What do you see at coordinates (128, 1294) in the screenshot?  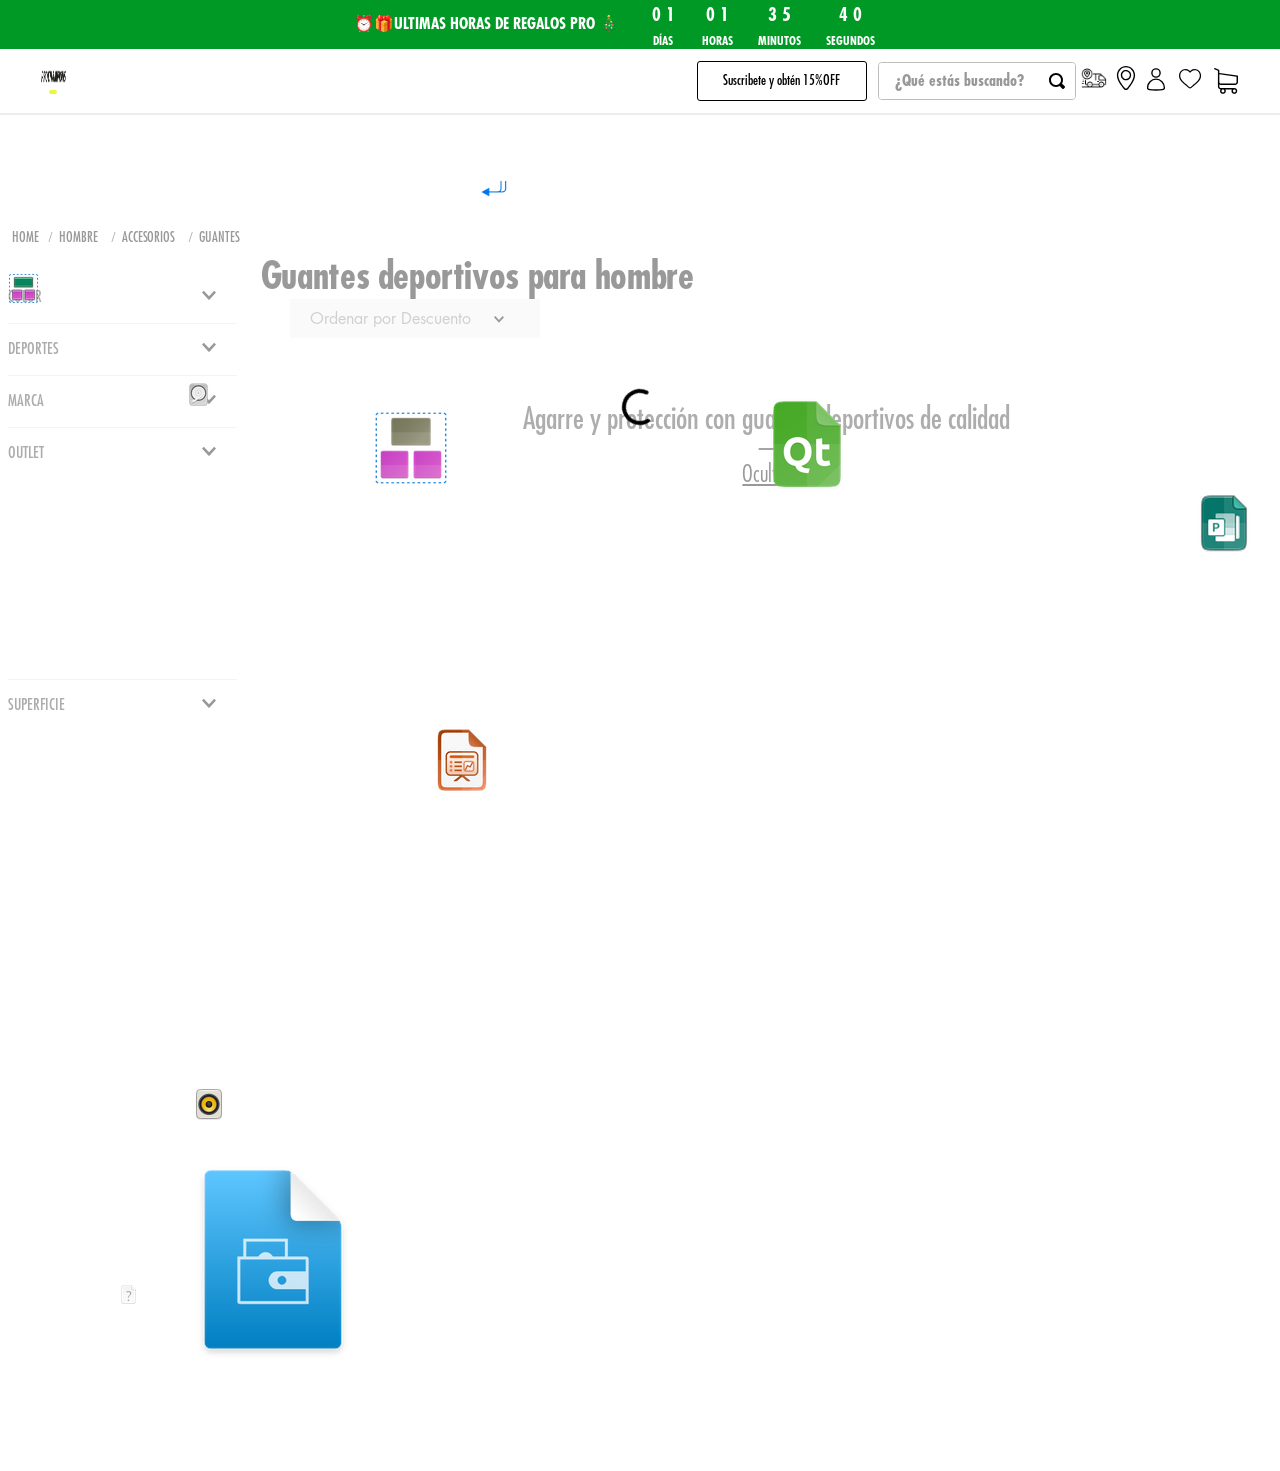 I see `unrecognized file type` at bounding box center [128, 1294].